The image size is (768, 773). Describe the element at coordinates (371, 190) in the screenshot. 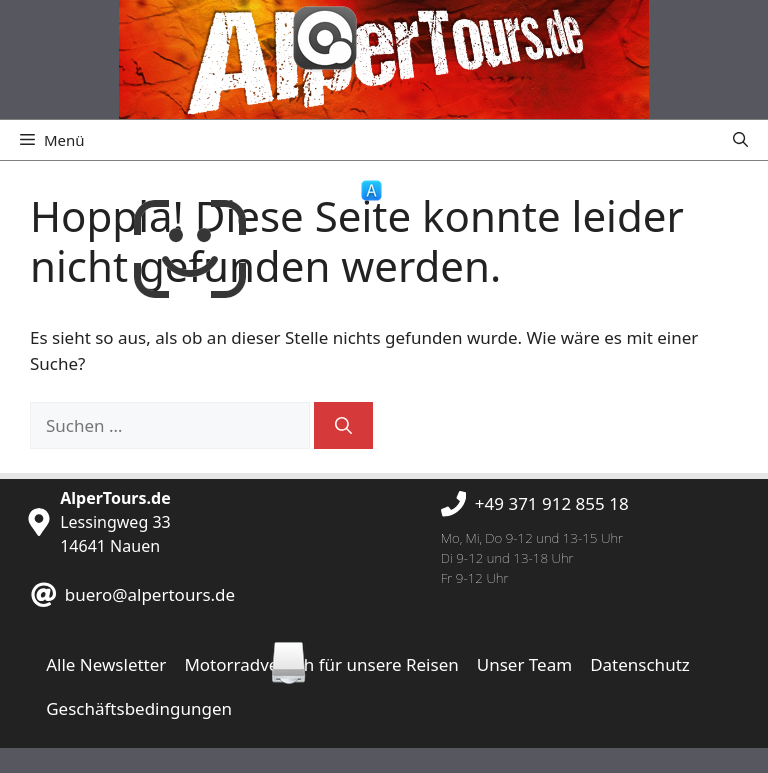

I see `open fcitx input method settings` at that location.